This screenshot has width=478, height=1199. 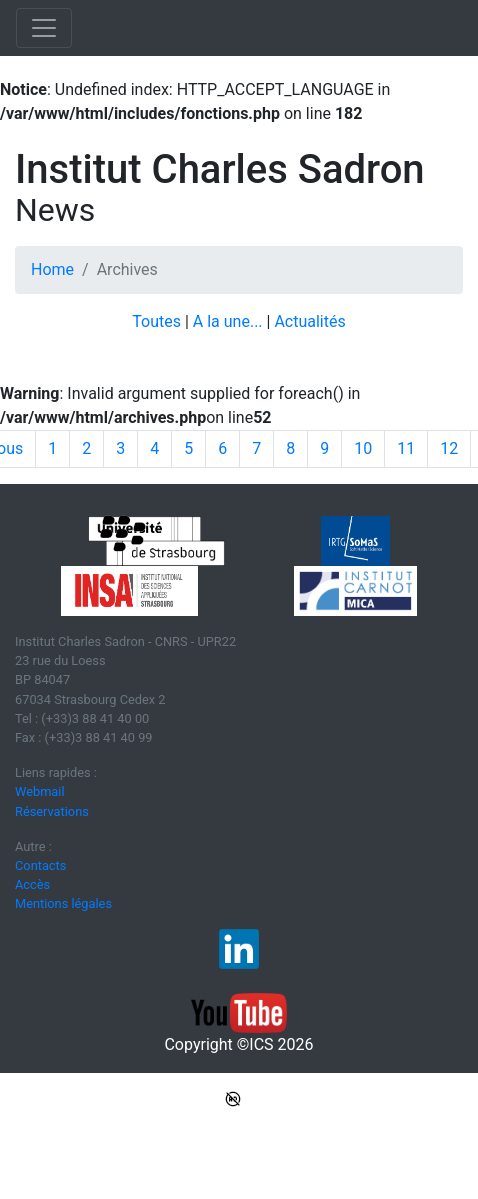 What do you see at coordinates (123, 533) in the screenshot?
I see `BlackBerry brand logo` at bounding box center [123, 533].